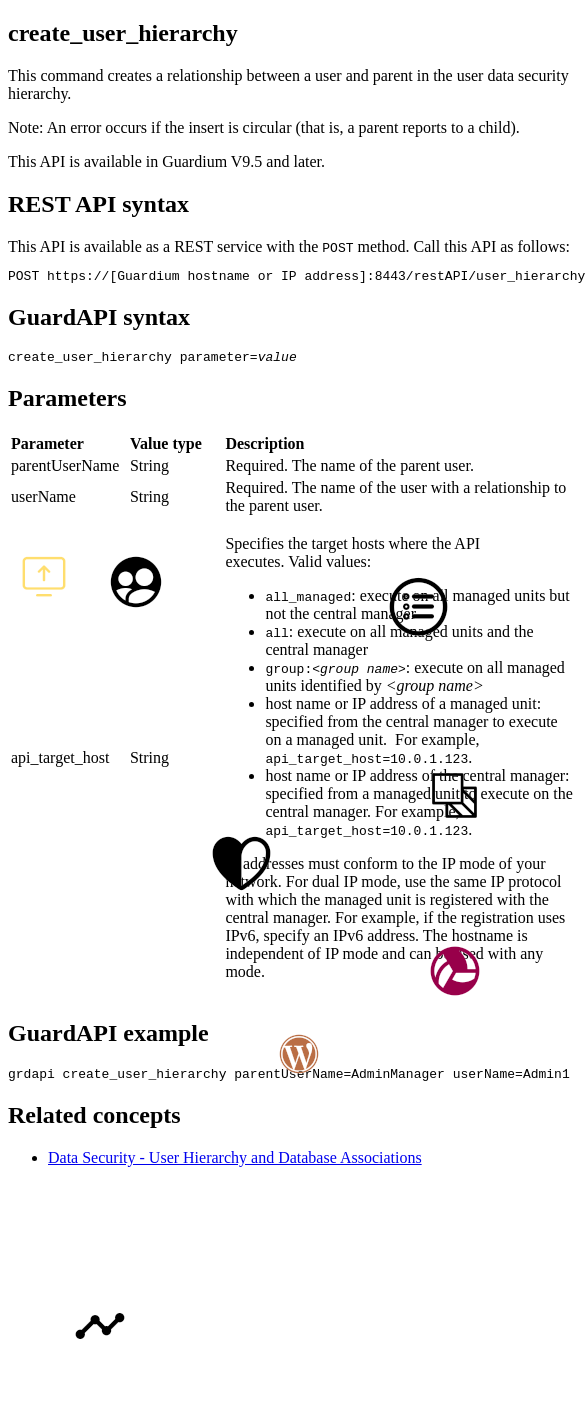  Describe the element at coordinates (100, 1326) in the screenshot. I see `view analytics and statistics` at that location.